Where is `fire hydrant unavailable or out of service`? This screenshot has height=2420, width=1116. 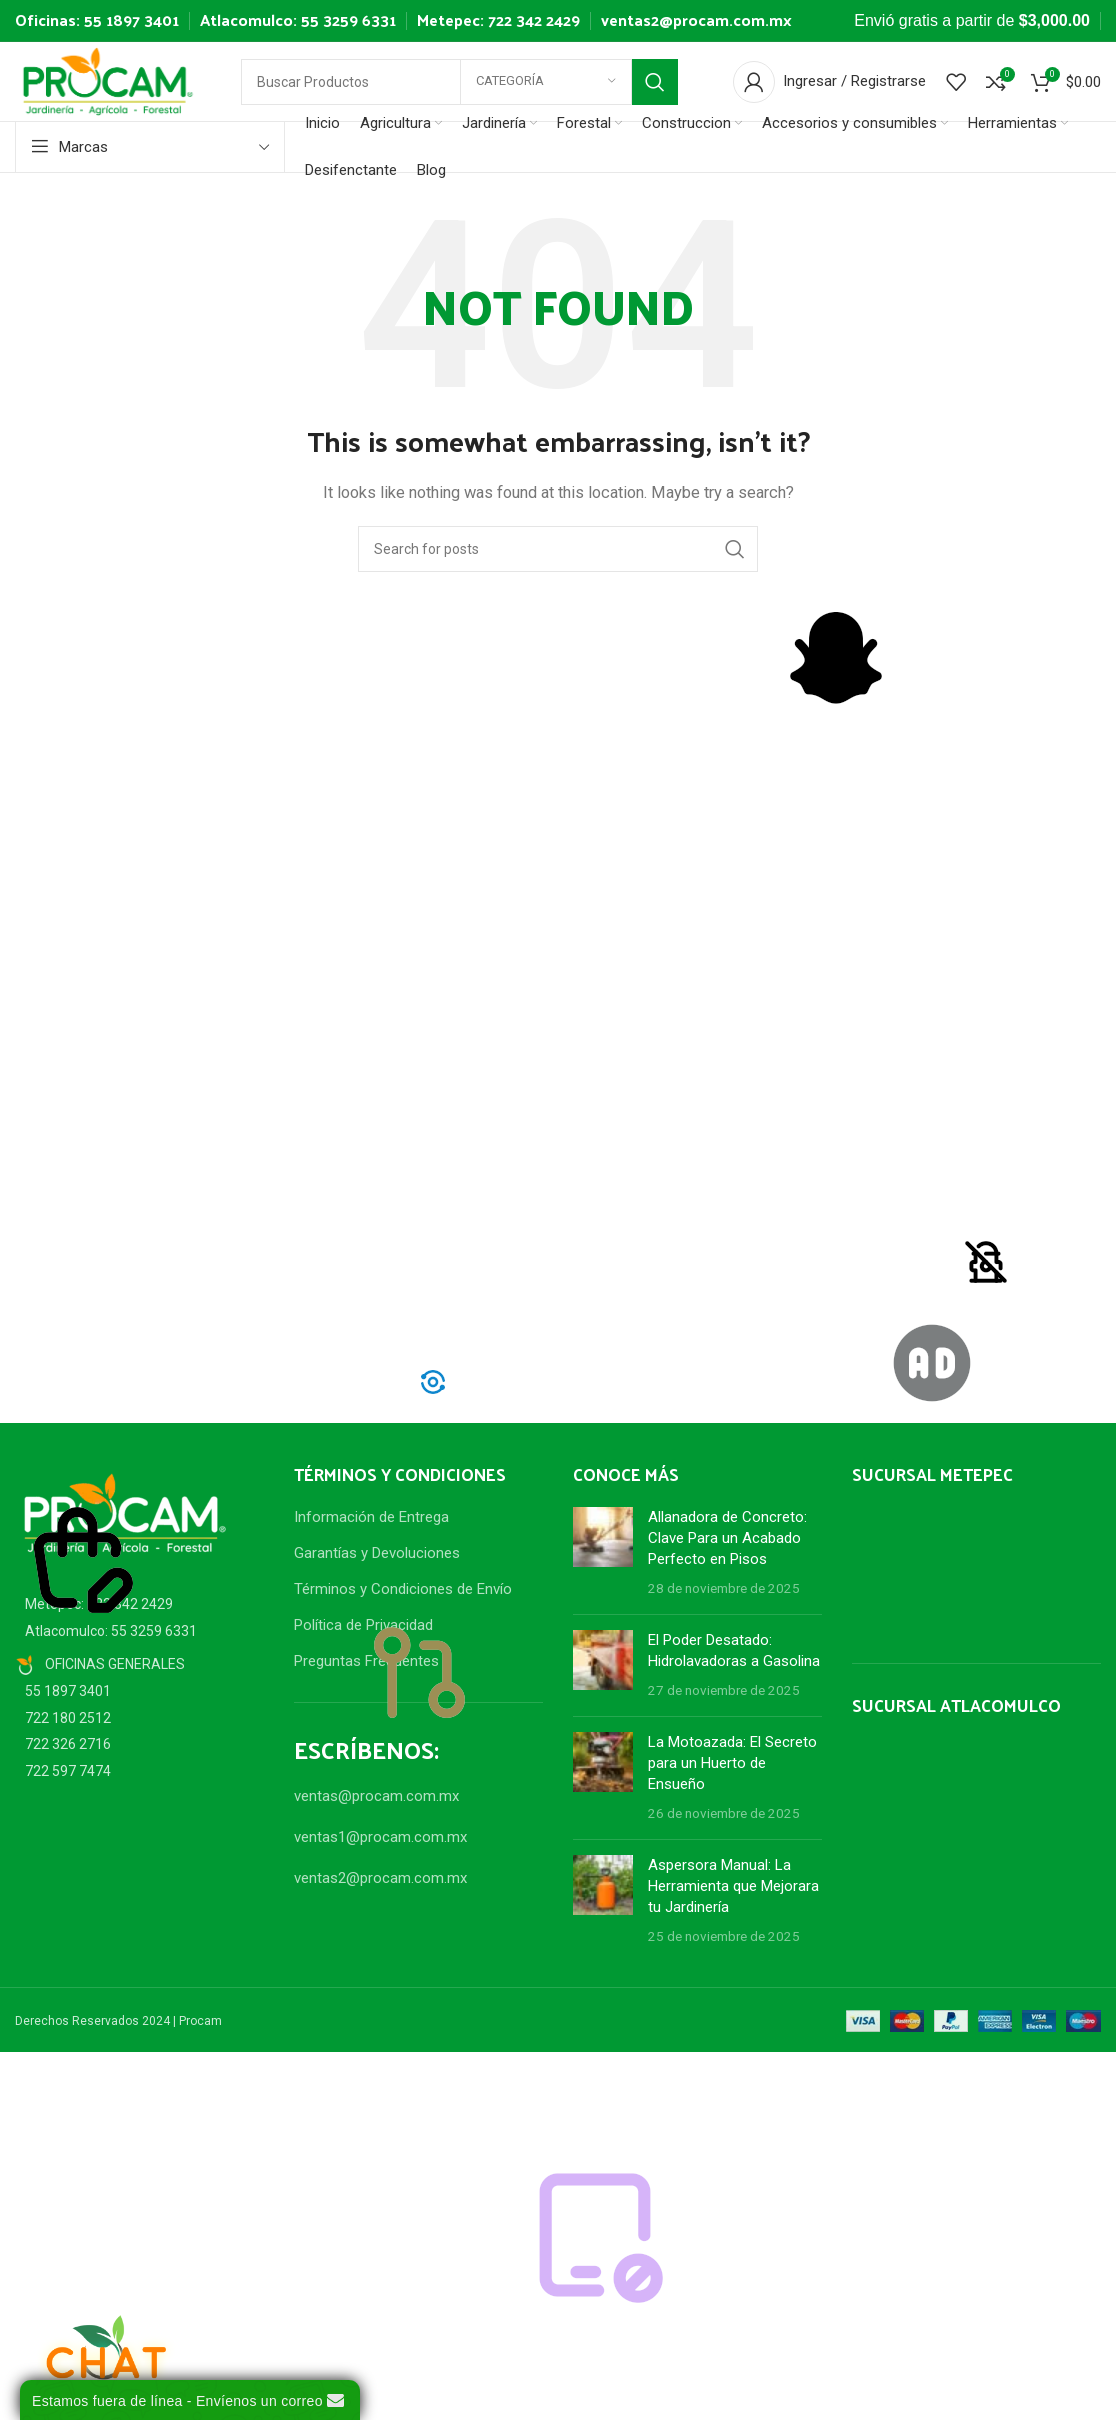 fire hydrant unavailable or out of service is located at coordinates (986, 1262).